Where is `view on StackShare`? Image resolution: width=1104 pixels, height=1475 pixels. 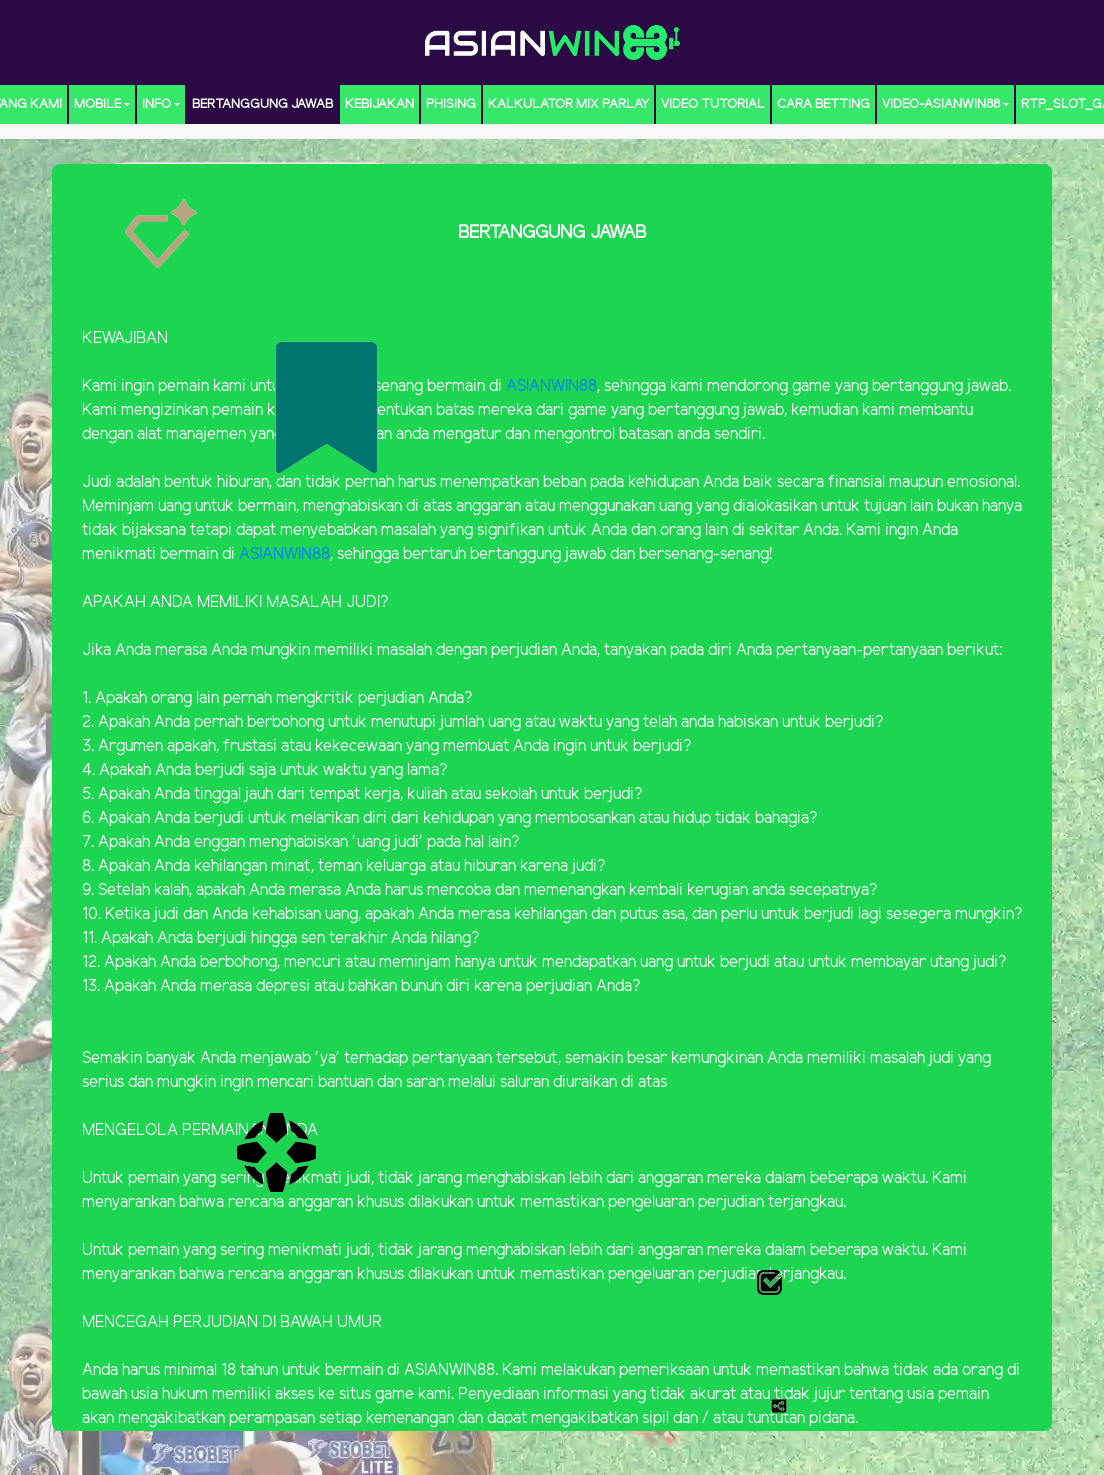 view on StackShare is located at coordinates (779, 1406).